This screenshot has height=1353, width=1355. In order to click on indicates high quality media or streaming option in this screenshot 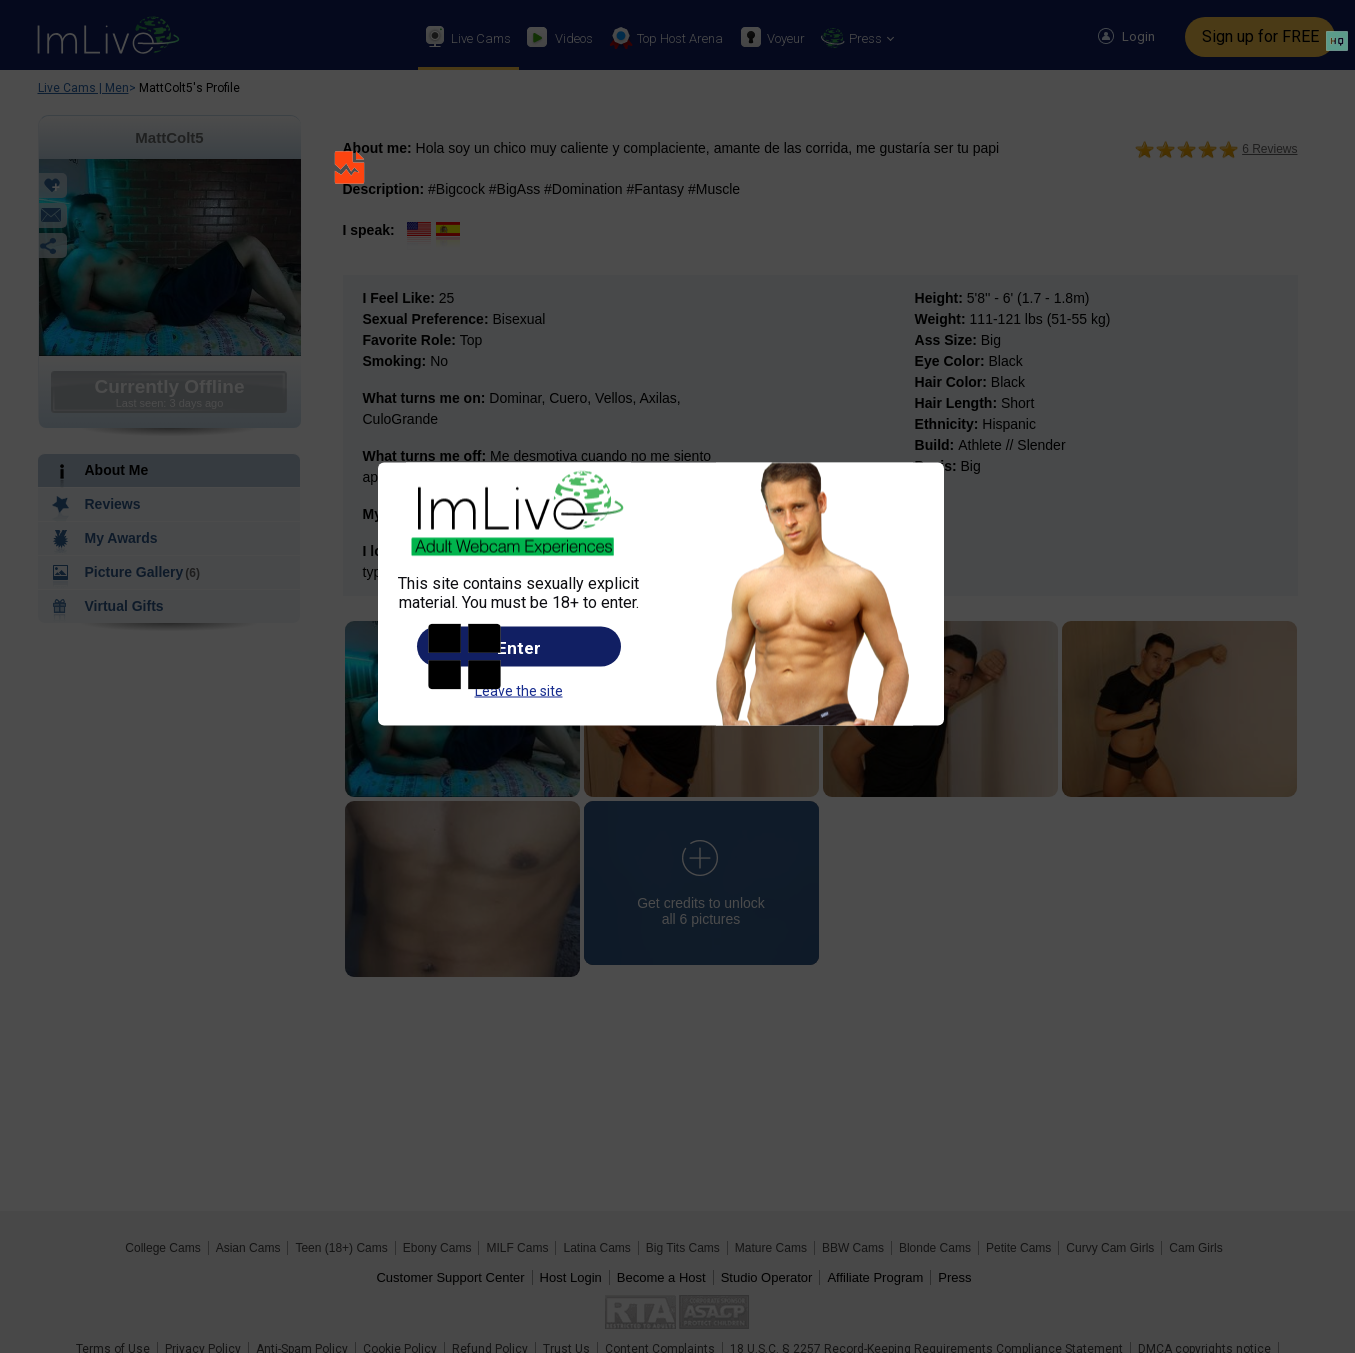, I will do `click(1337, 41)`.